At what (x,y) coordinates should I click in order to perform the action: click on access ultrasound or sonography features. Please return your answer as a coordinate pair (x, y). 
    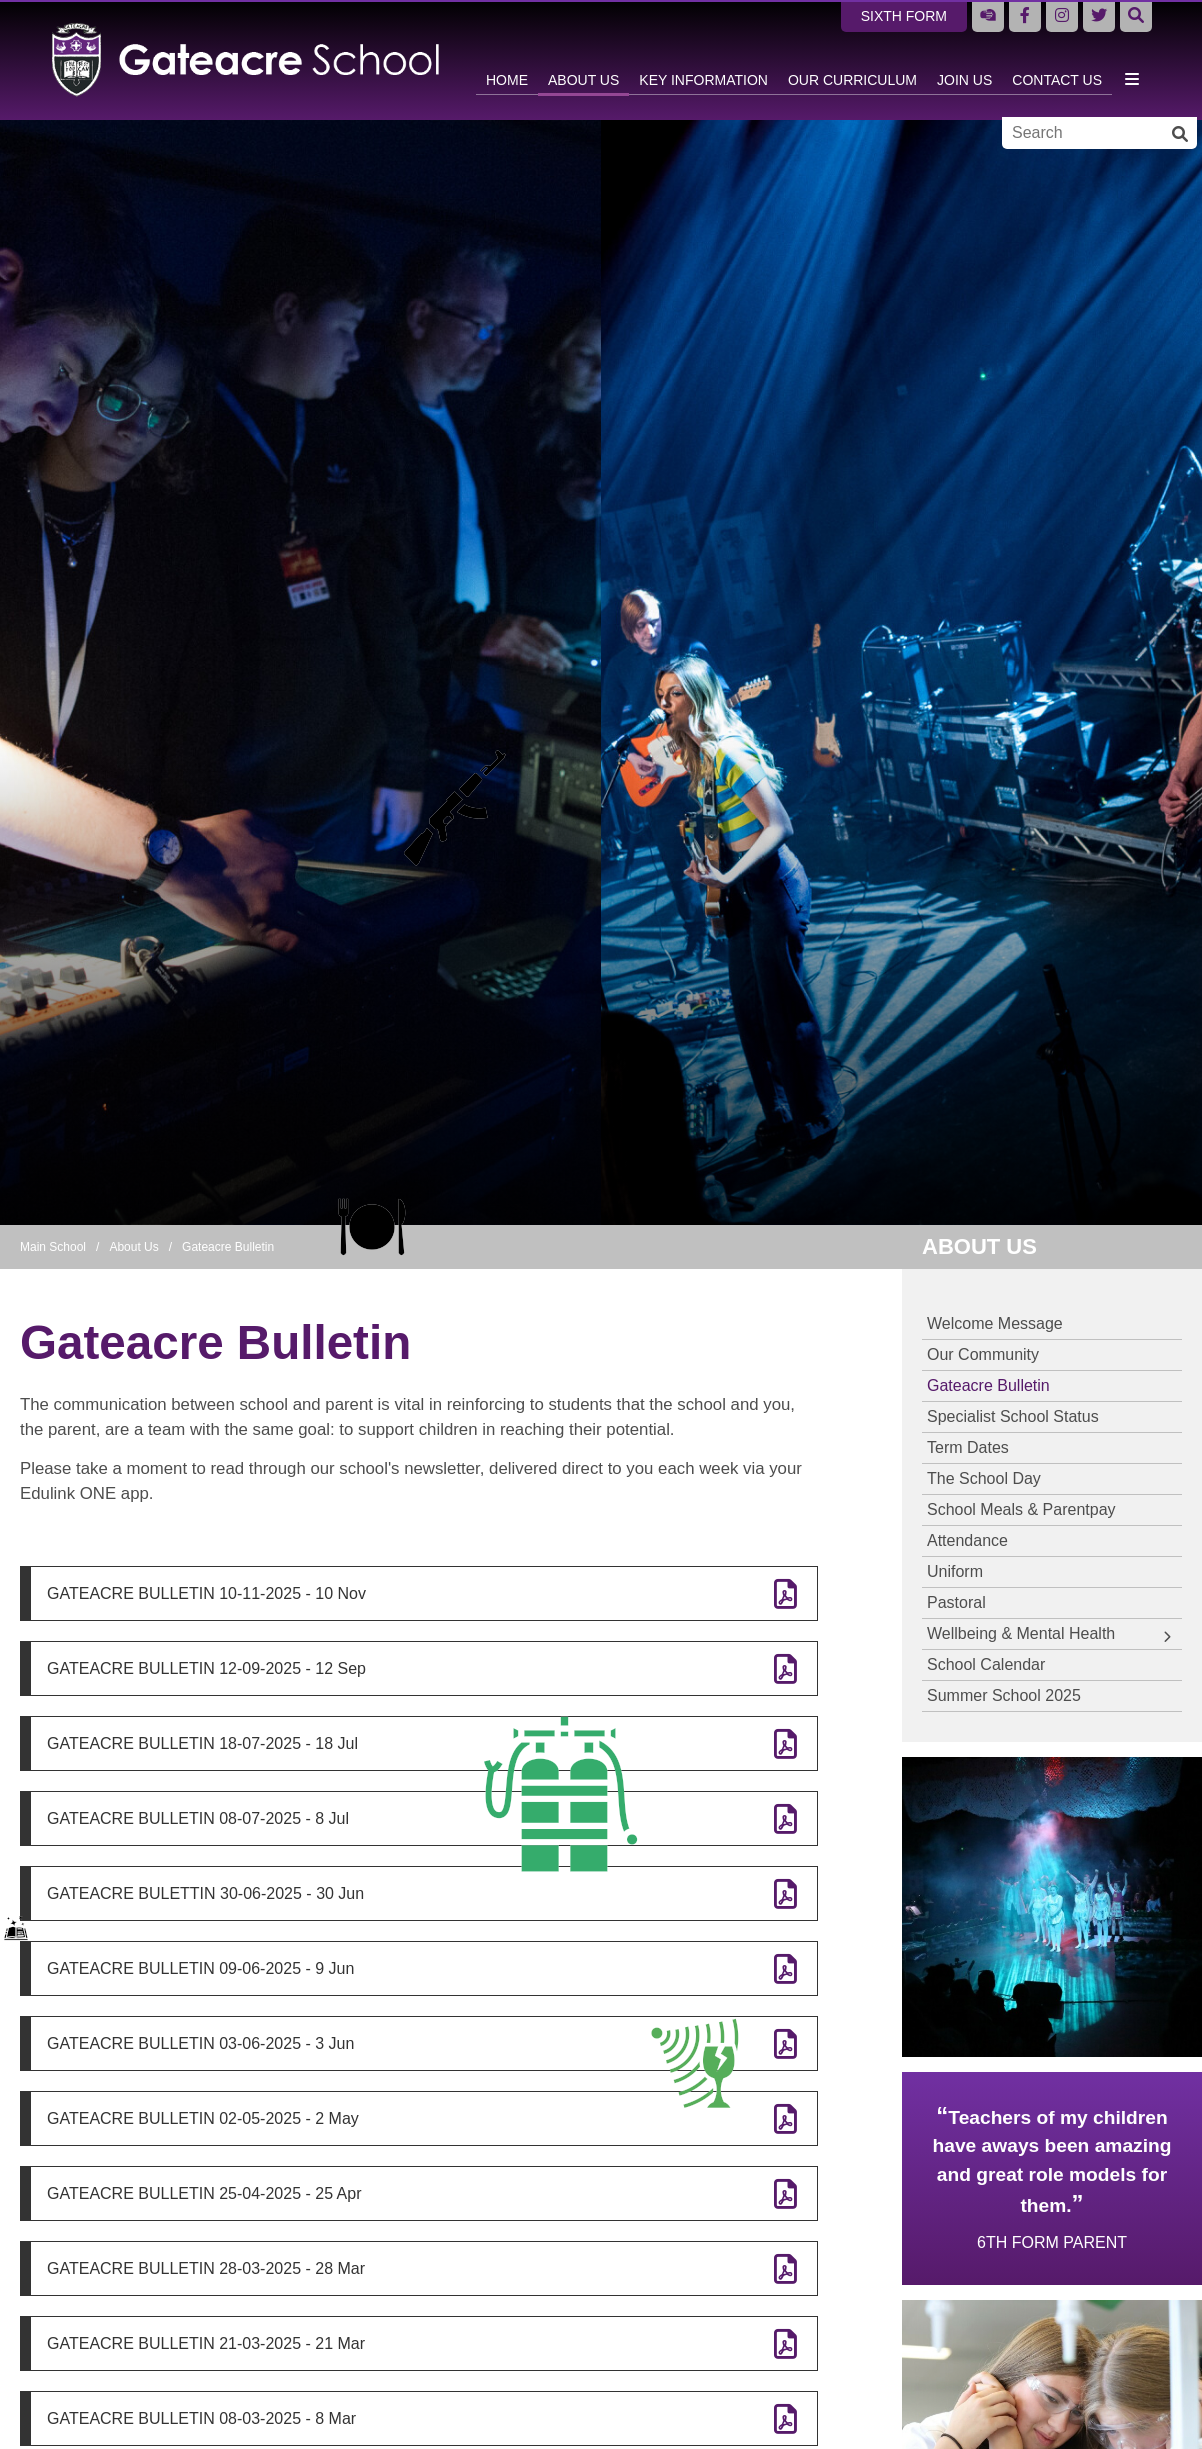
    Looking at the image, I should click on (695, 2063).